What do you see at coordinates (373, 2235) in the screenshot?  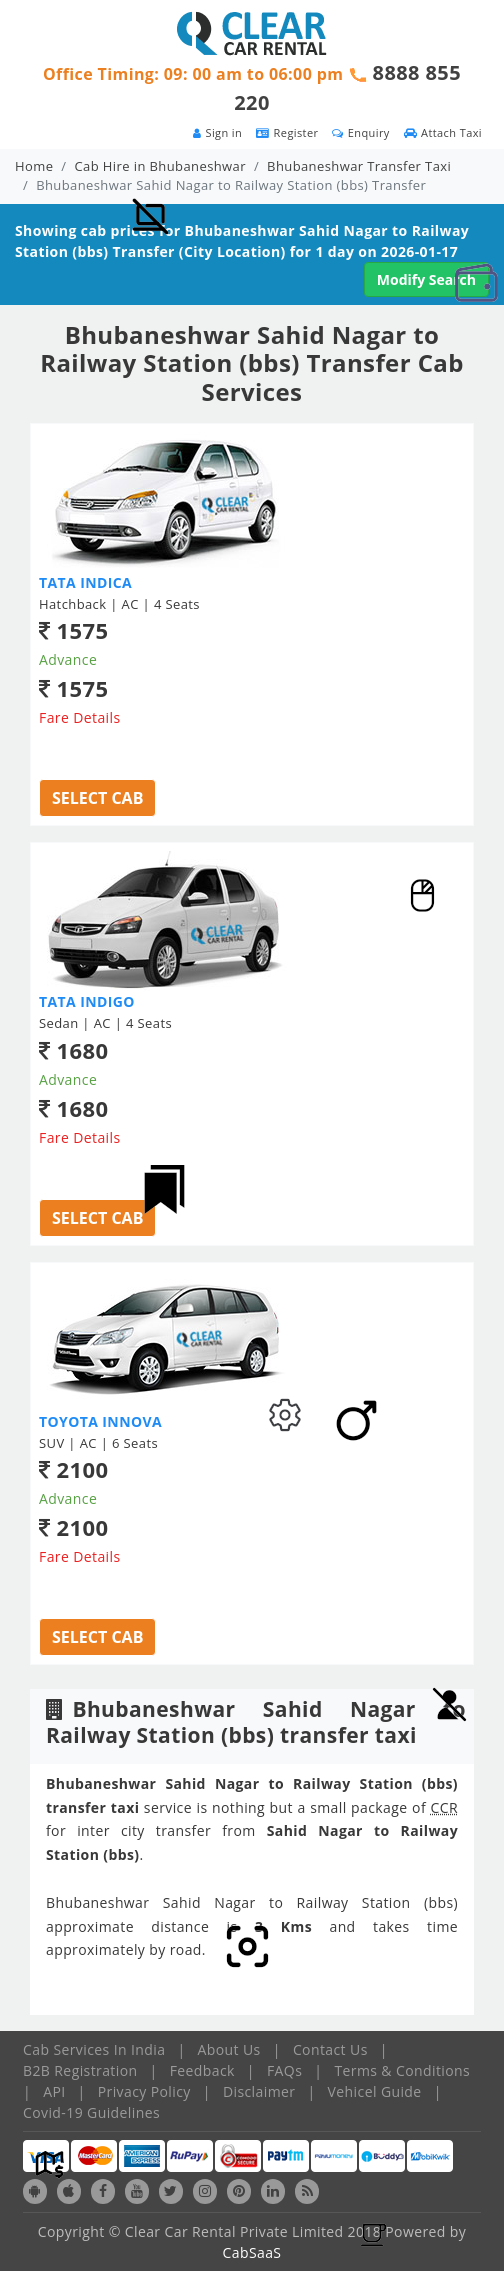 I see `find nearby coffee shops or cafes` at bounding box center [373, 2235].